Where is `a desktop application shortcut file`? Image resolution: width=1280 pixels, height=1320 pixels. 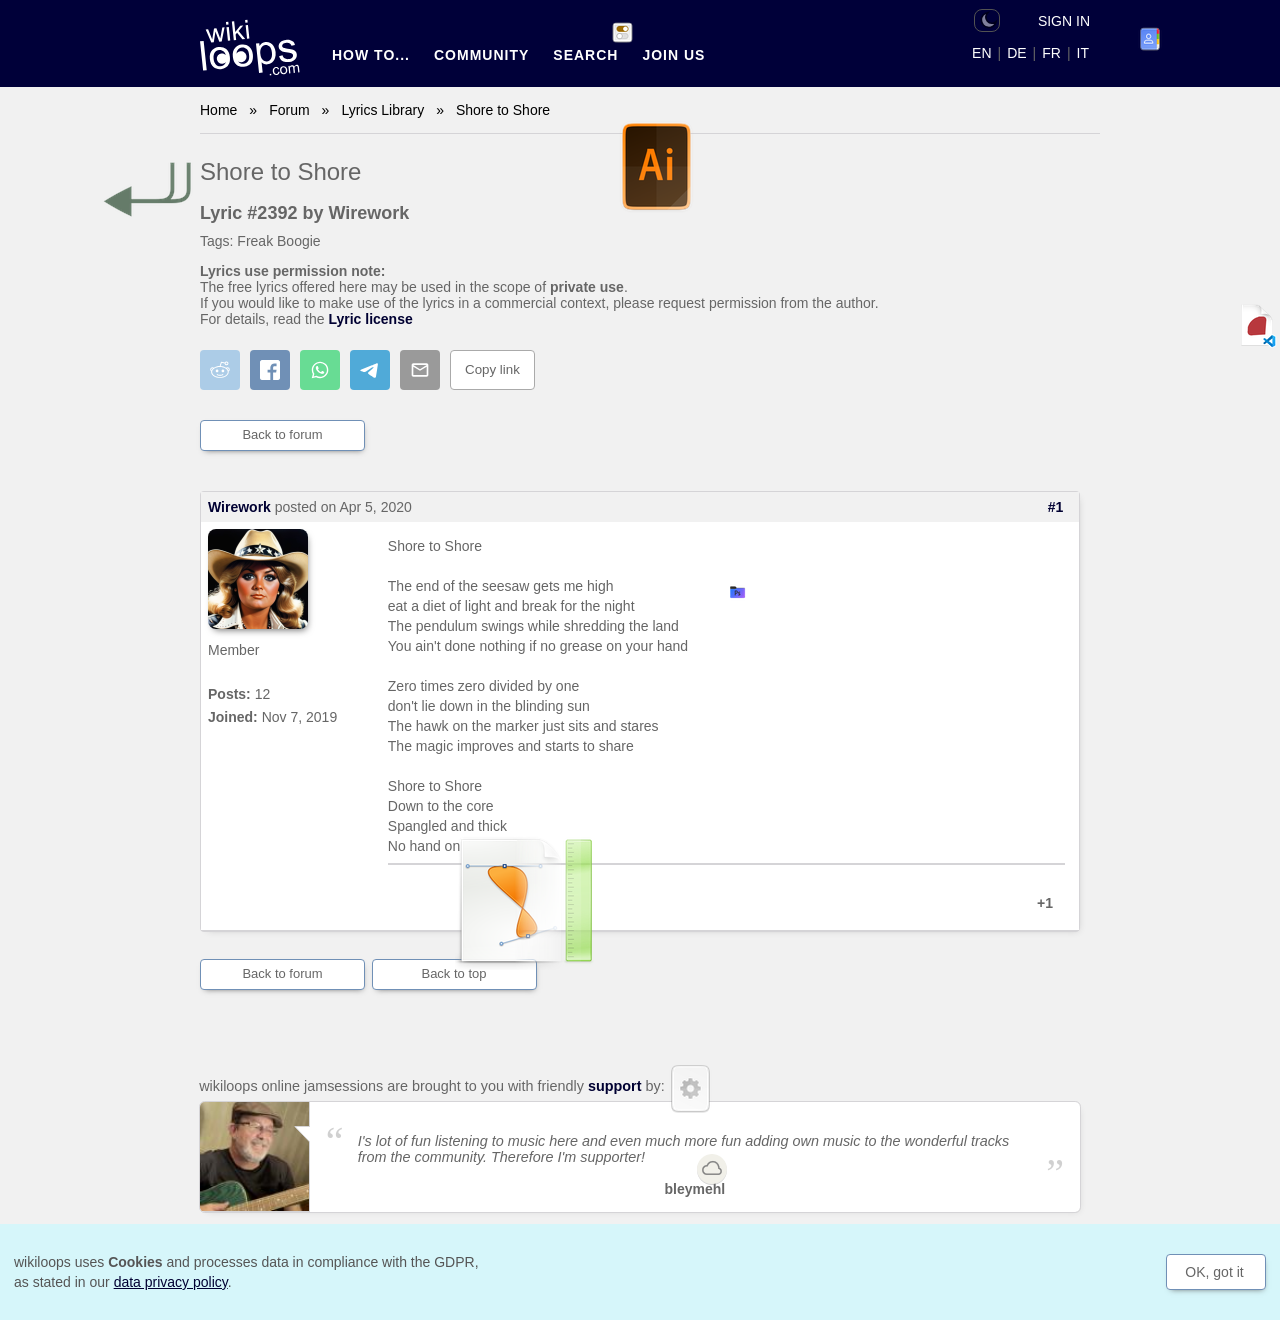
a desktop application shortcut file is located at coordinates (690, 1088).